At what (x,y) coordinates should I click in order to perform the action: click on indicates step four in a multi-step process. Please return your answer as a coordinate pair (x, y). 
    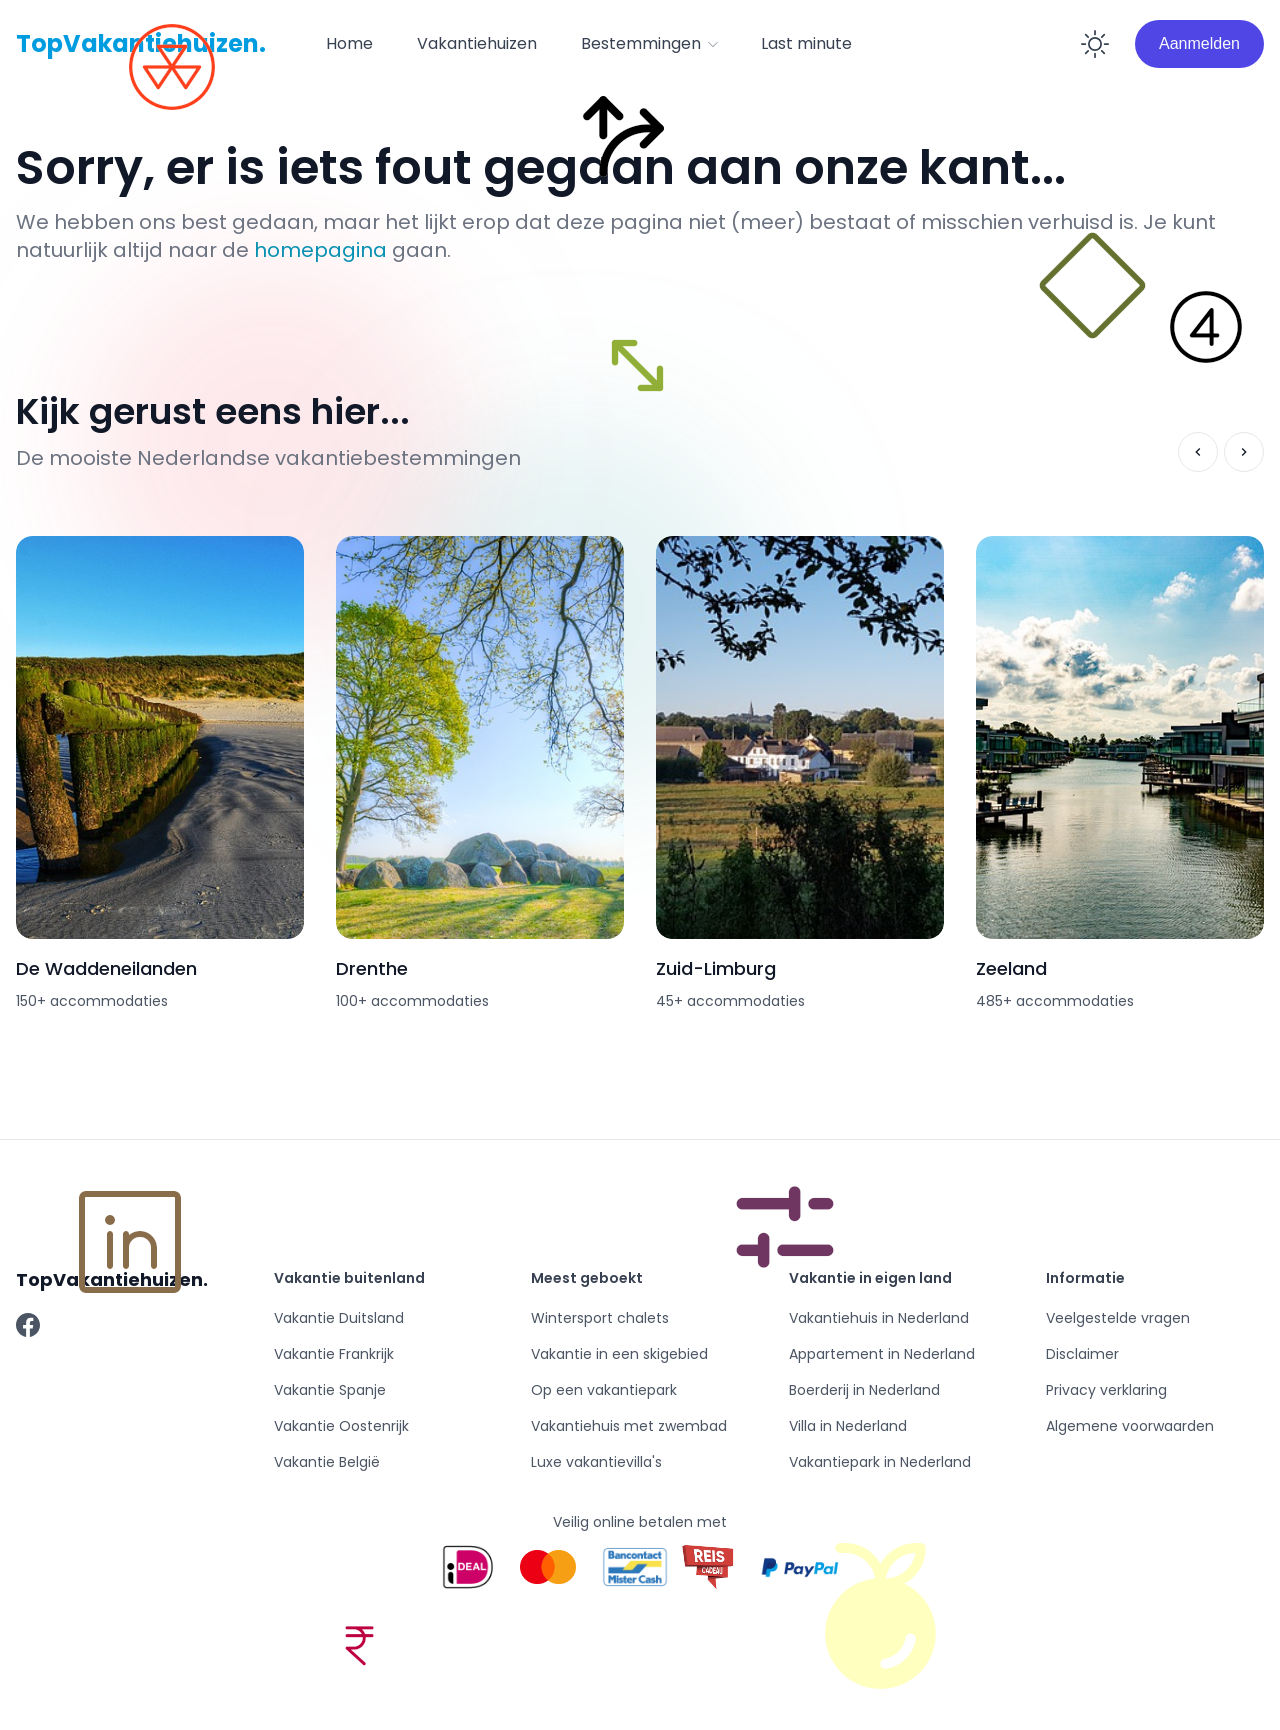
    Looking at the image, I should click on (1206, 327).